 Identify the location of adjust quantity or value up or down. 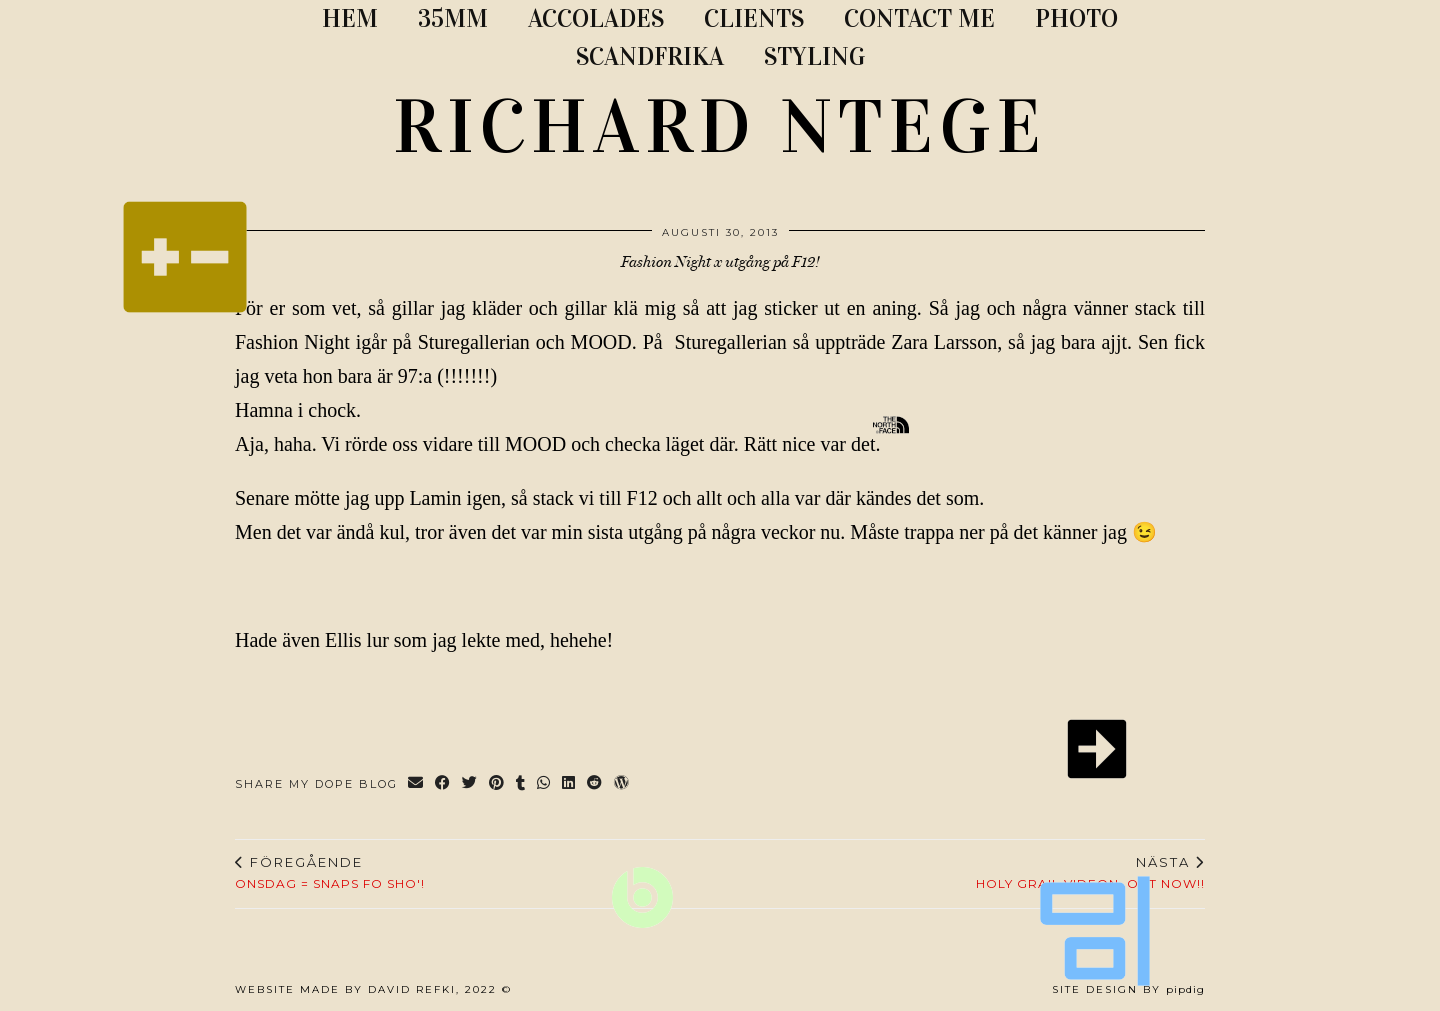
(185, 257).